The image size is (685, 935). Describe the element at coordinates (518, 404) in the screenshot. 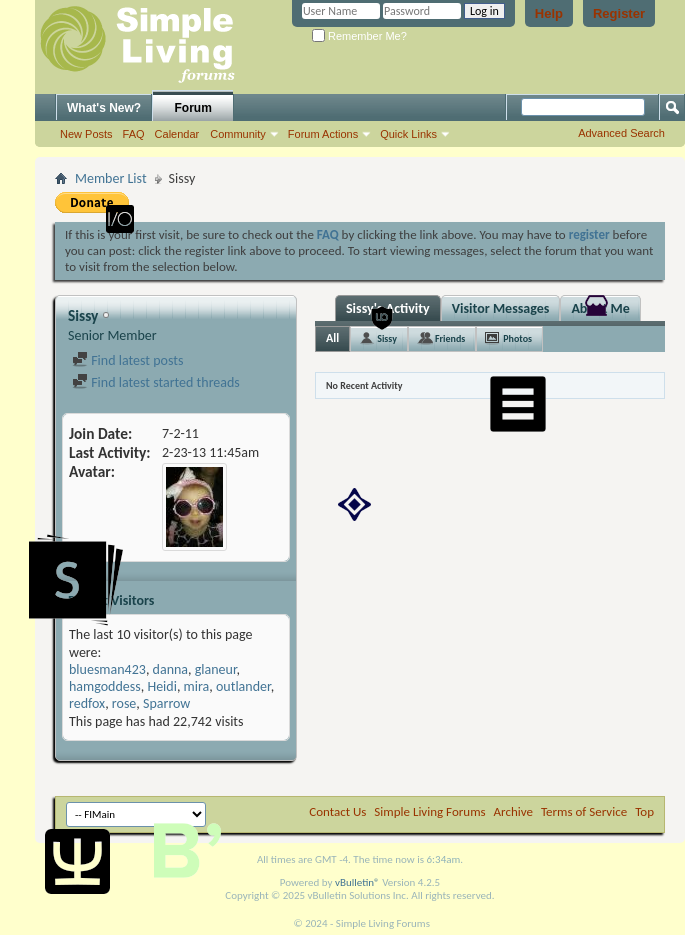

I see `switch to horizontal layout view` at that location.